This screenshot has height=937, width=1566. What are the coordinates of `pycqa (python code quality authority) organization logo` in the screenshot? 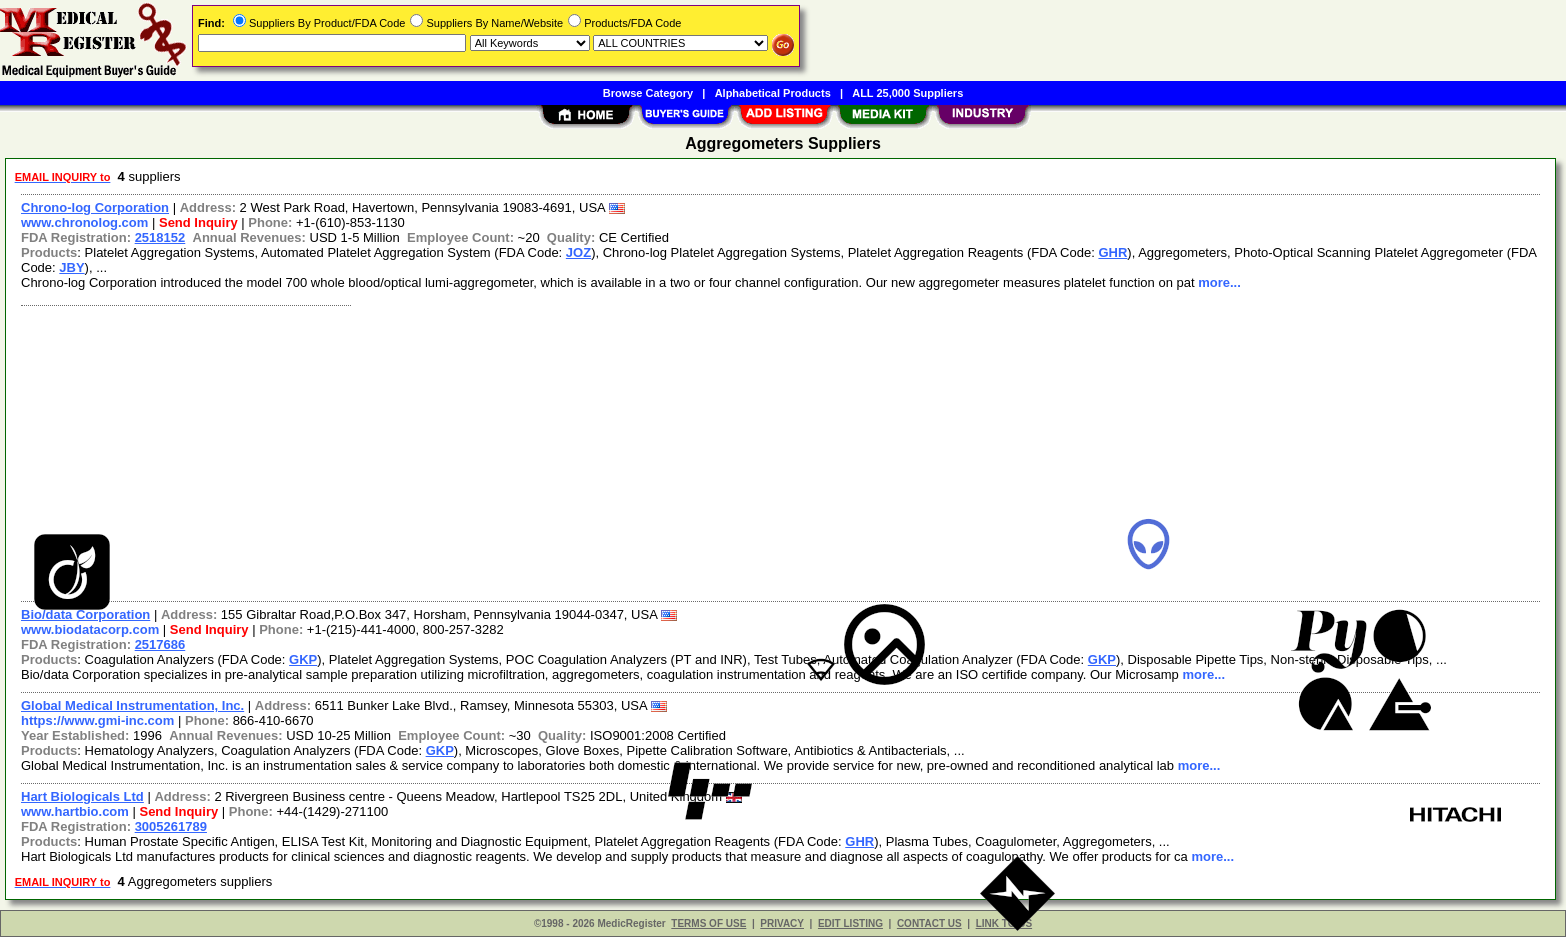 It's located at (1361, 670).